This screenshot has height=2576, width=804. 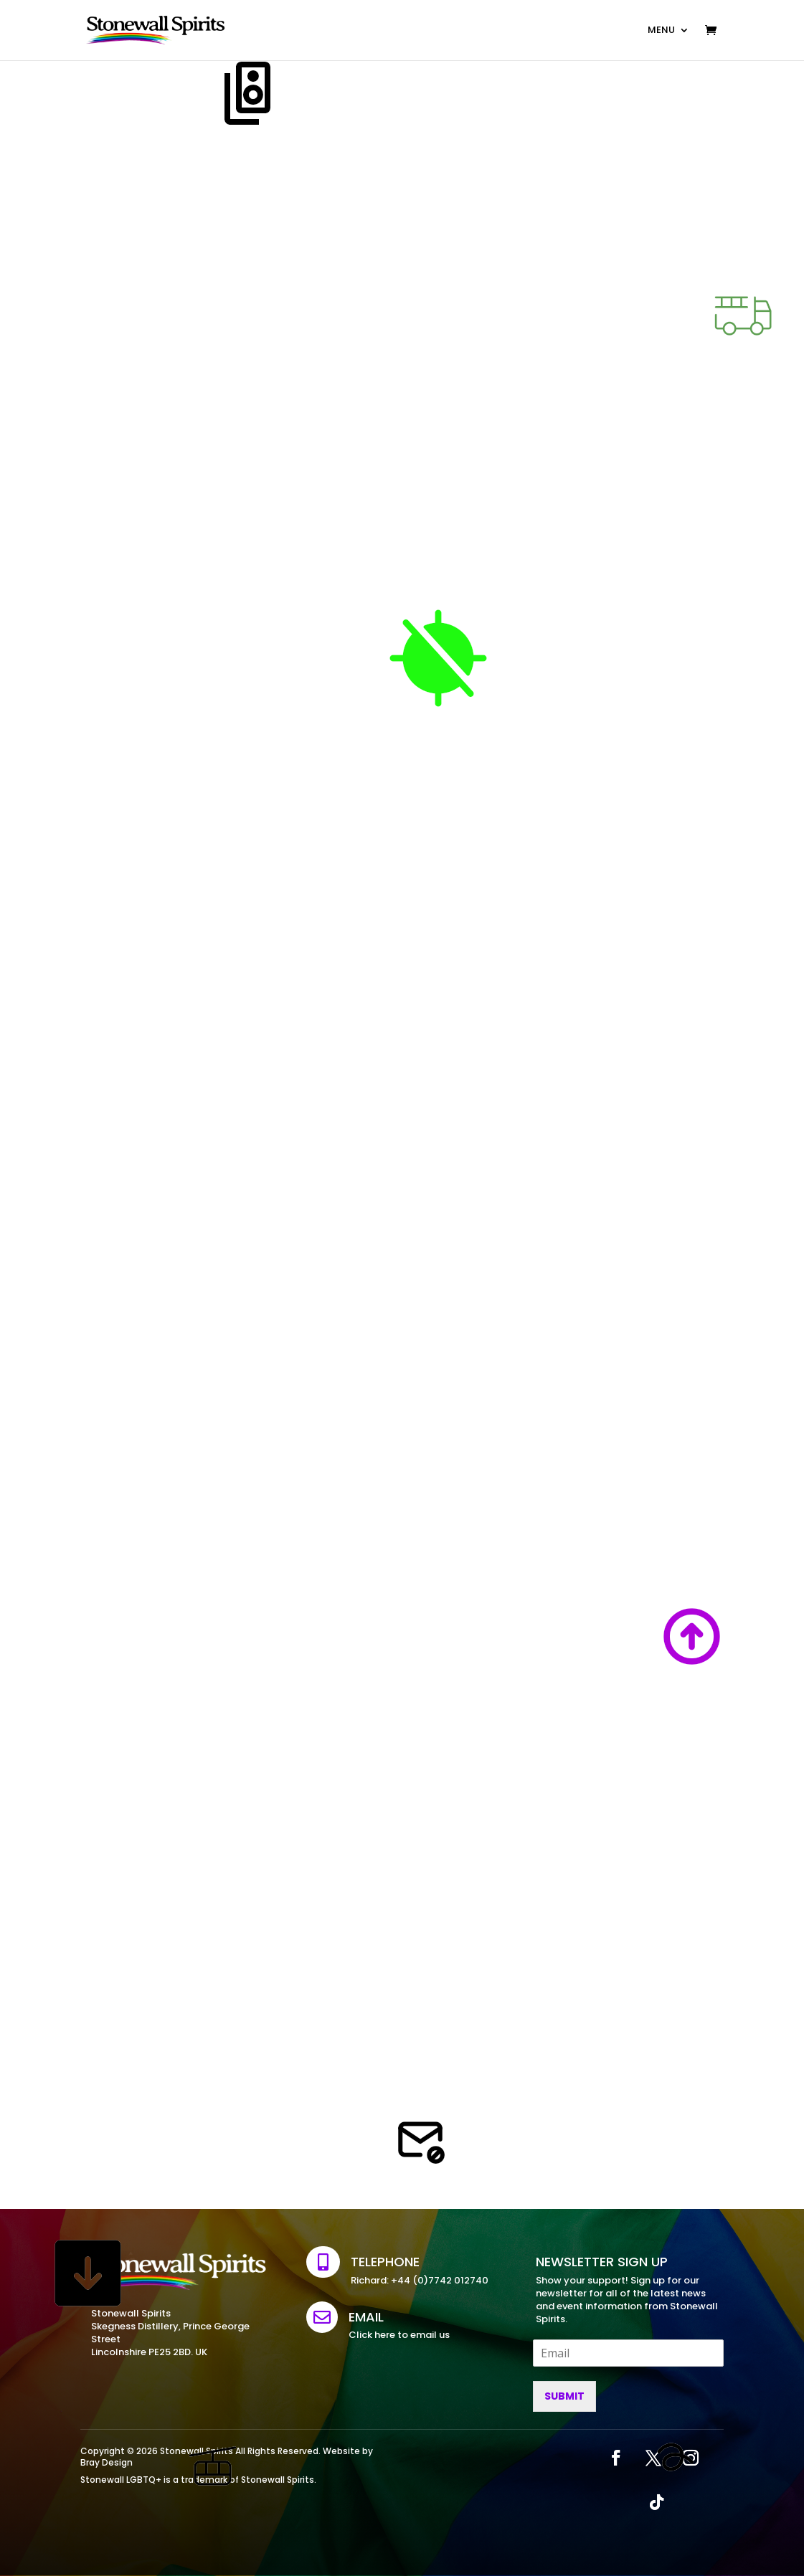 I want to click on upload a file or content, so click(x=691, y=1636).